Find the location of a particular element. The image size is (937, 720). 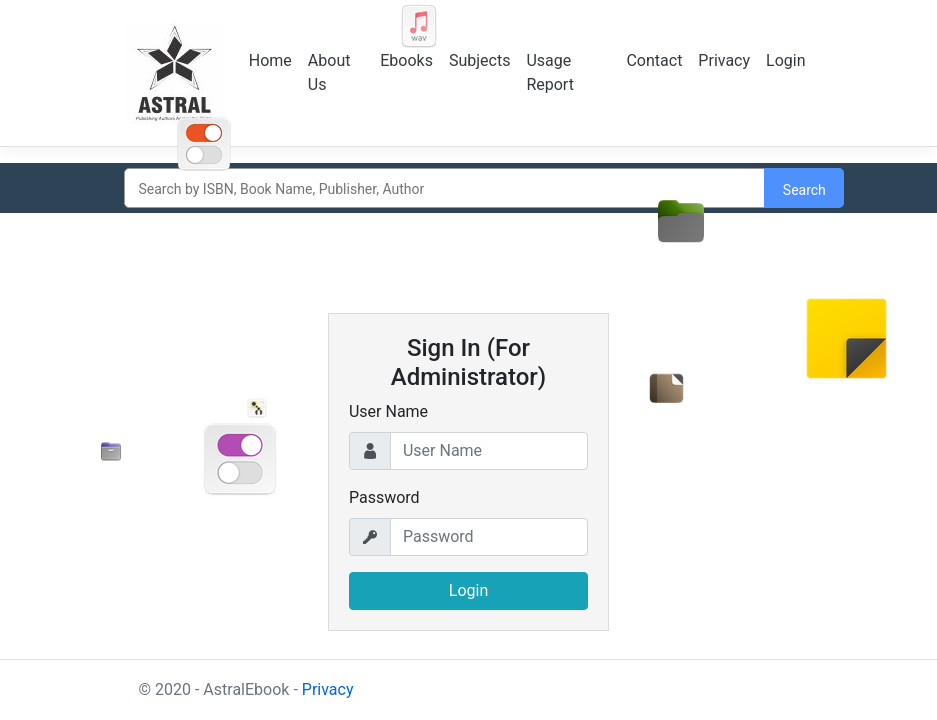

open GNOME Builder development environment is located at coordinates (257, 408).